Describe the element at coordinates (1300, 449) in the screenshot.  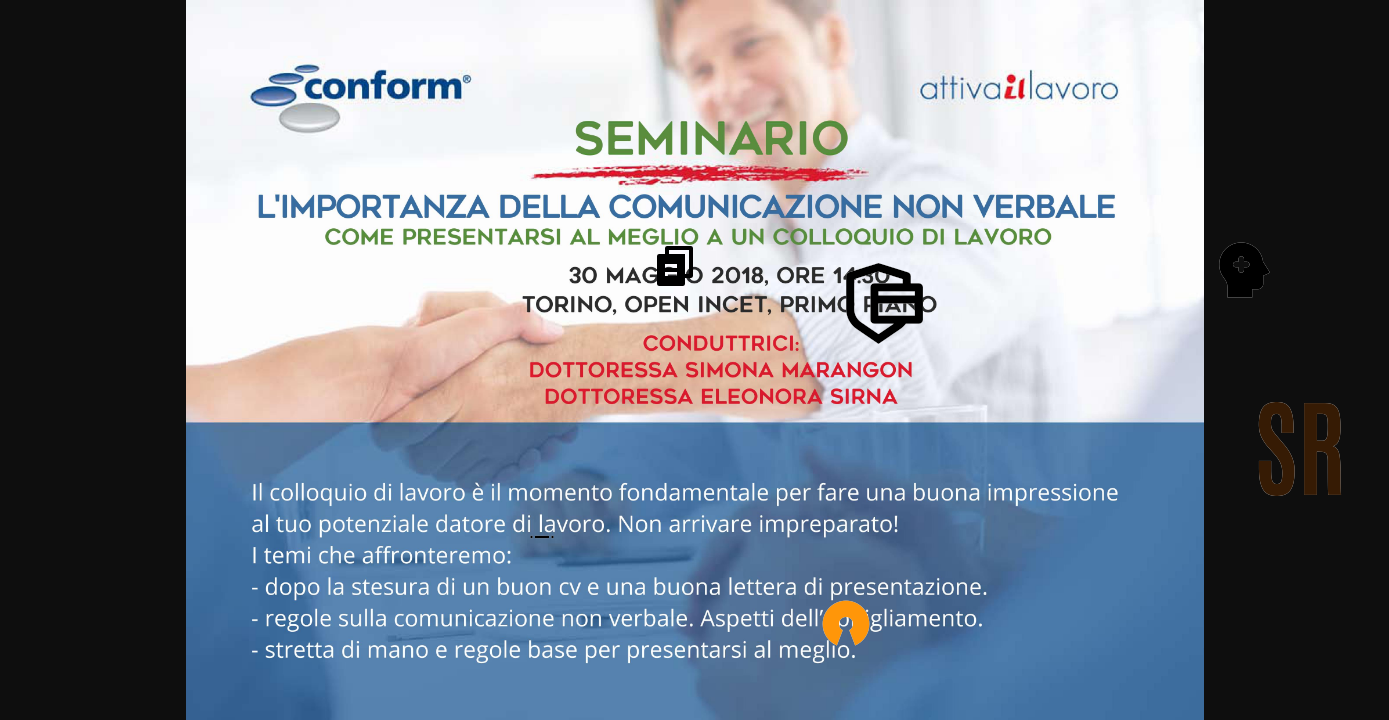
I see `visit the Standard Resume website` at that location.